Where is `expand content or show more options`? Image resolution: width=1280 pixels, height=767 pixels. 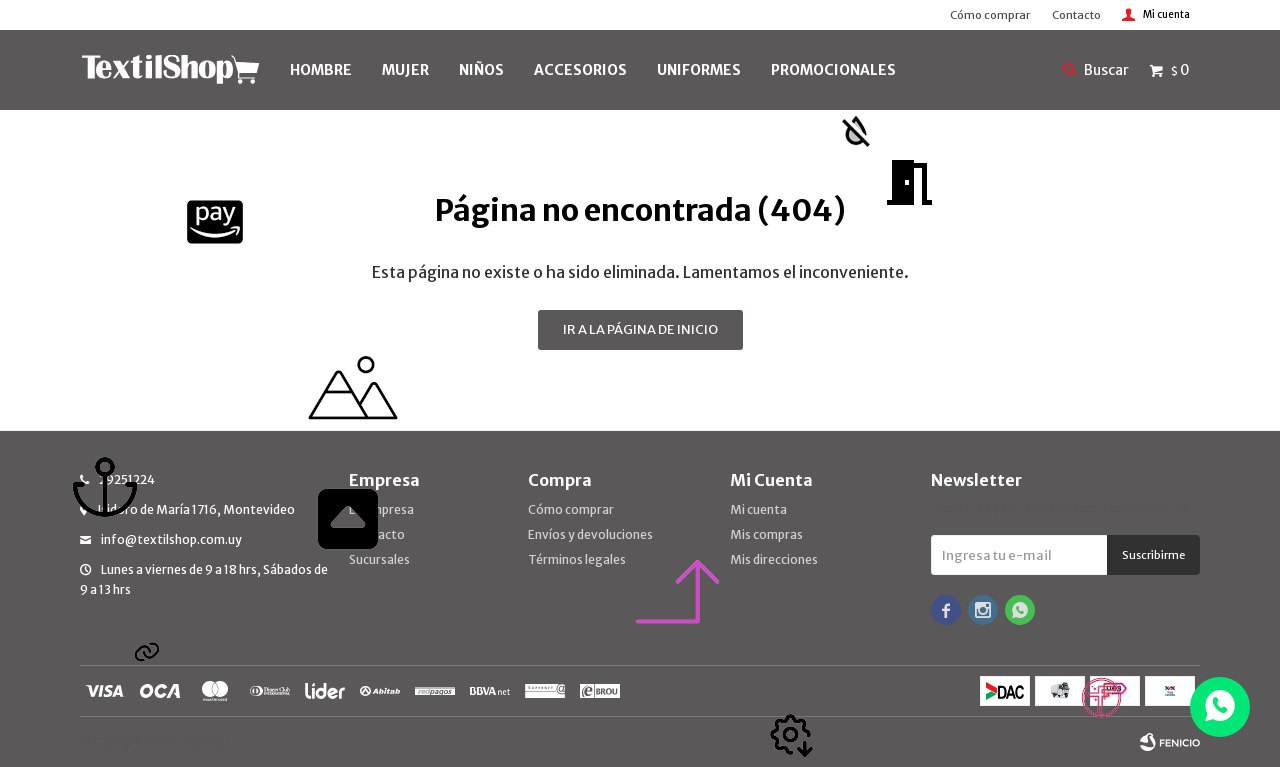 expand content or show more options is located at coordinates (348, 519).